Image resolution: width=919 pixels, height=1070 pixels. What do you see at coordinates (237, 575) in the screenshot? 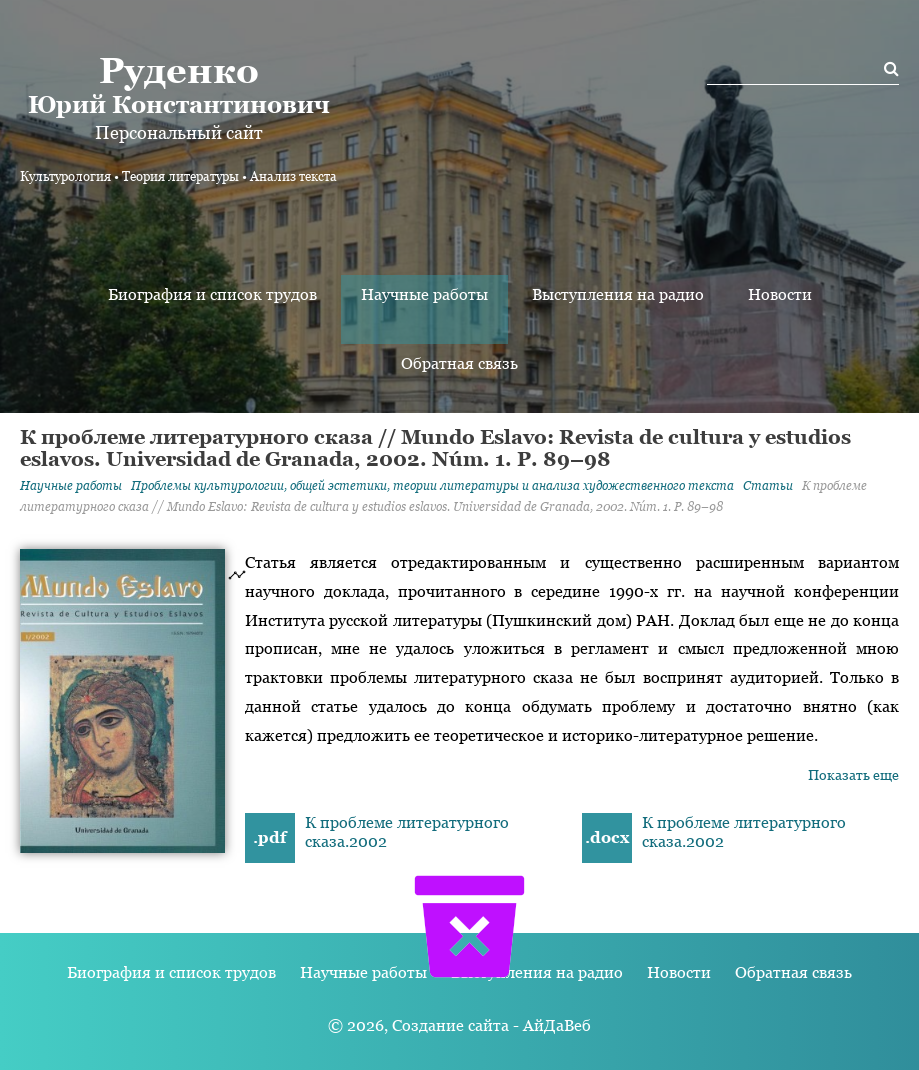
I see `view analytics and statistics` at bounding box center [237, 575].